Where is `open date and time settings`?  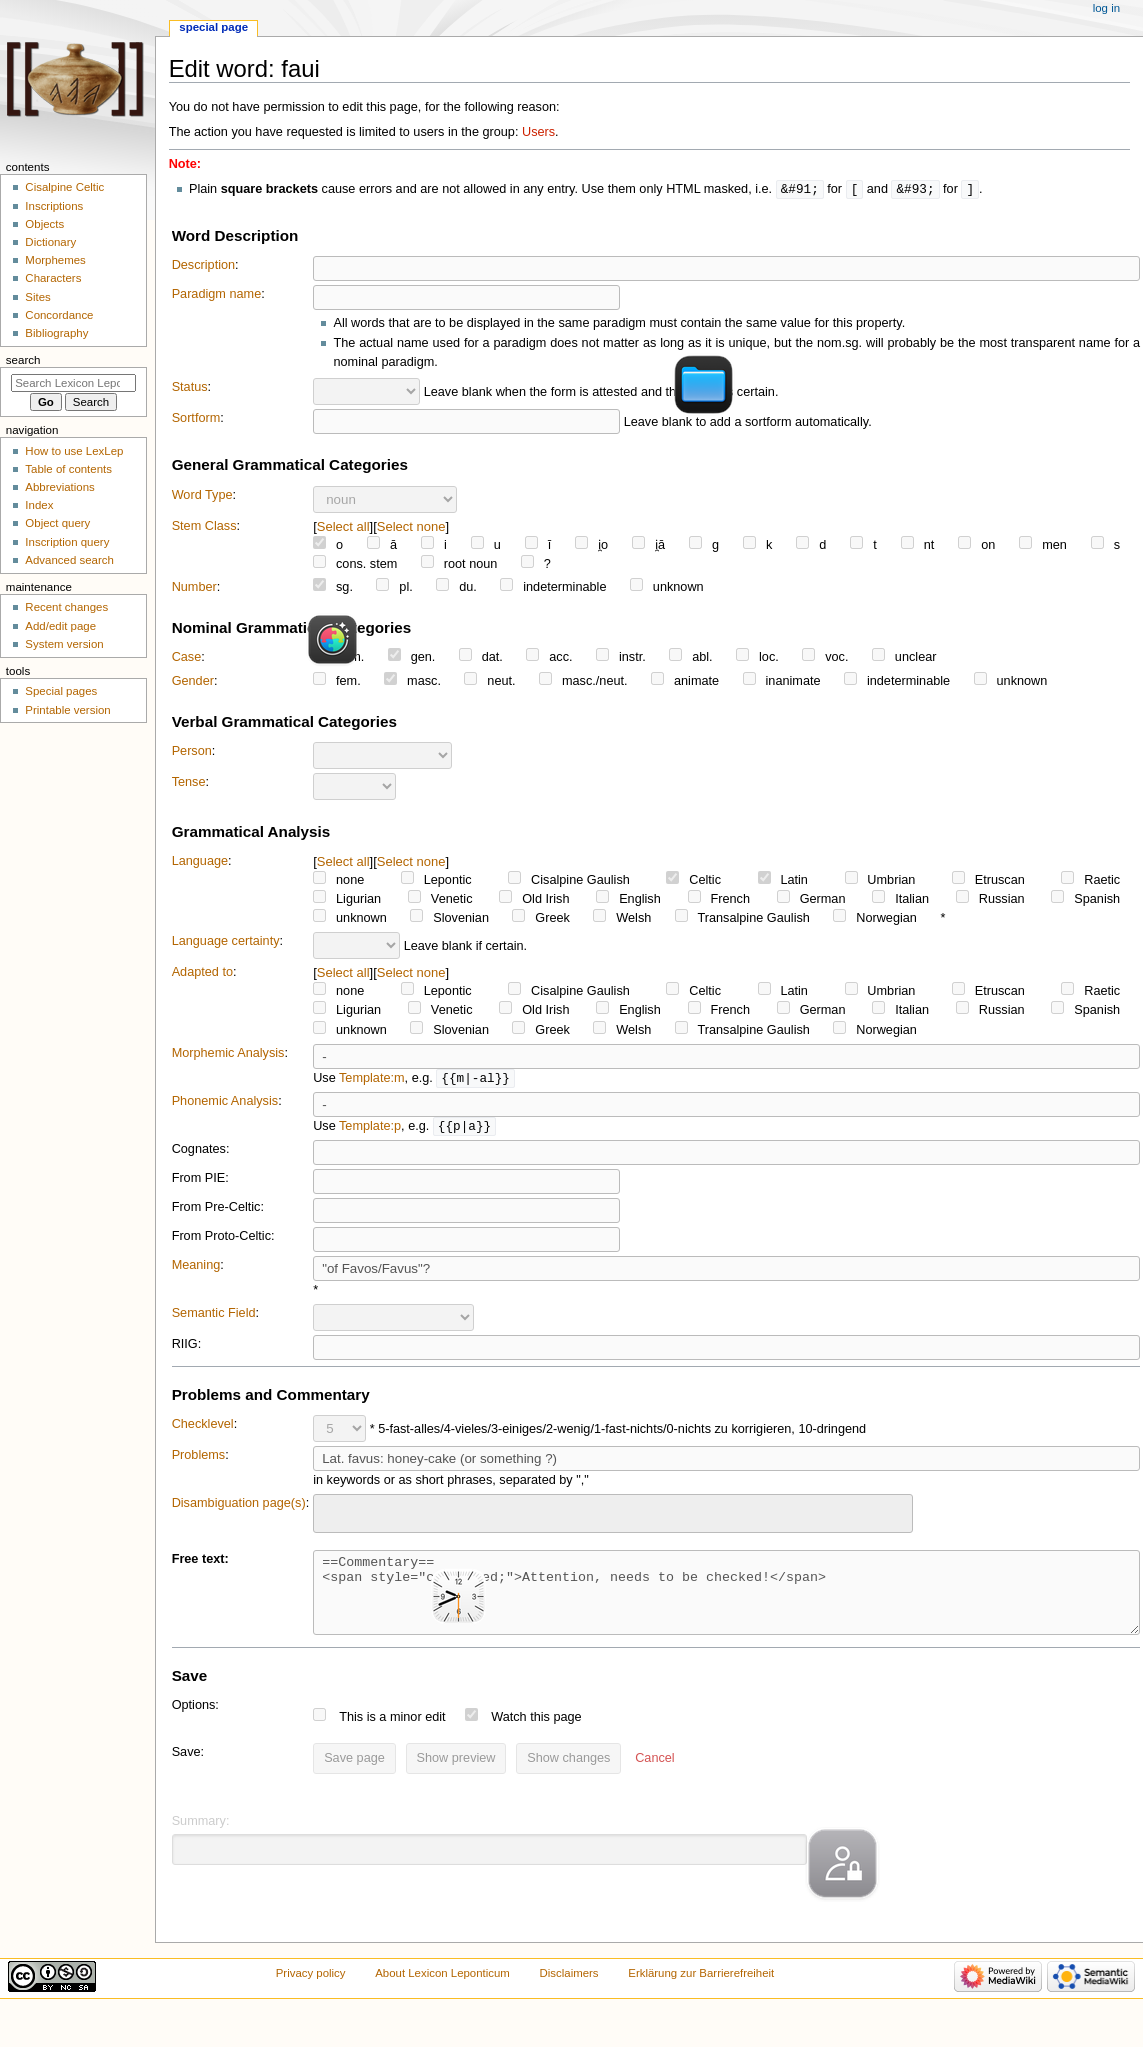 open date and time settings is located at coordinates (458, 1596).